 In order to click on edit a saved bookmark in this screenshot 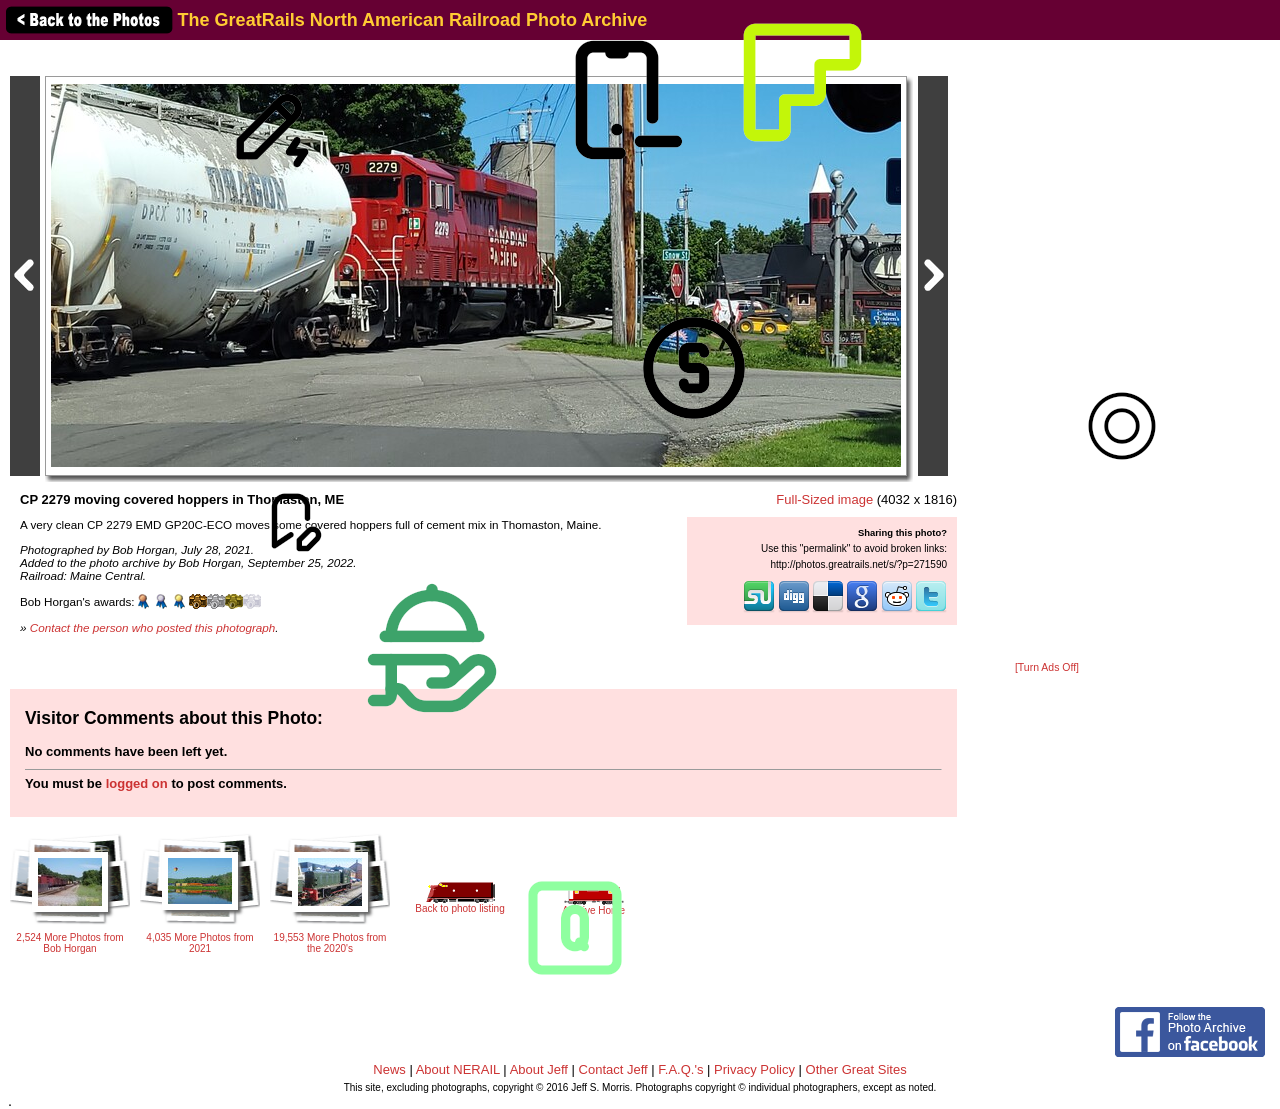, I will do `click(291, 521)`.